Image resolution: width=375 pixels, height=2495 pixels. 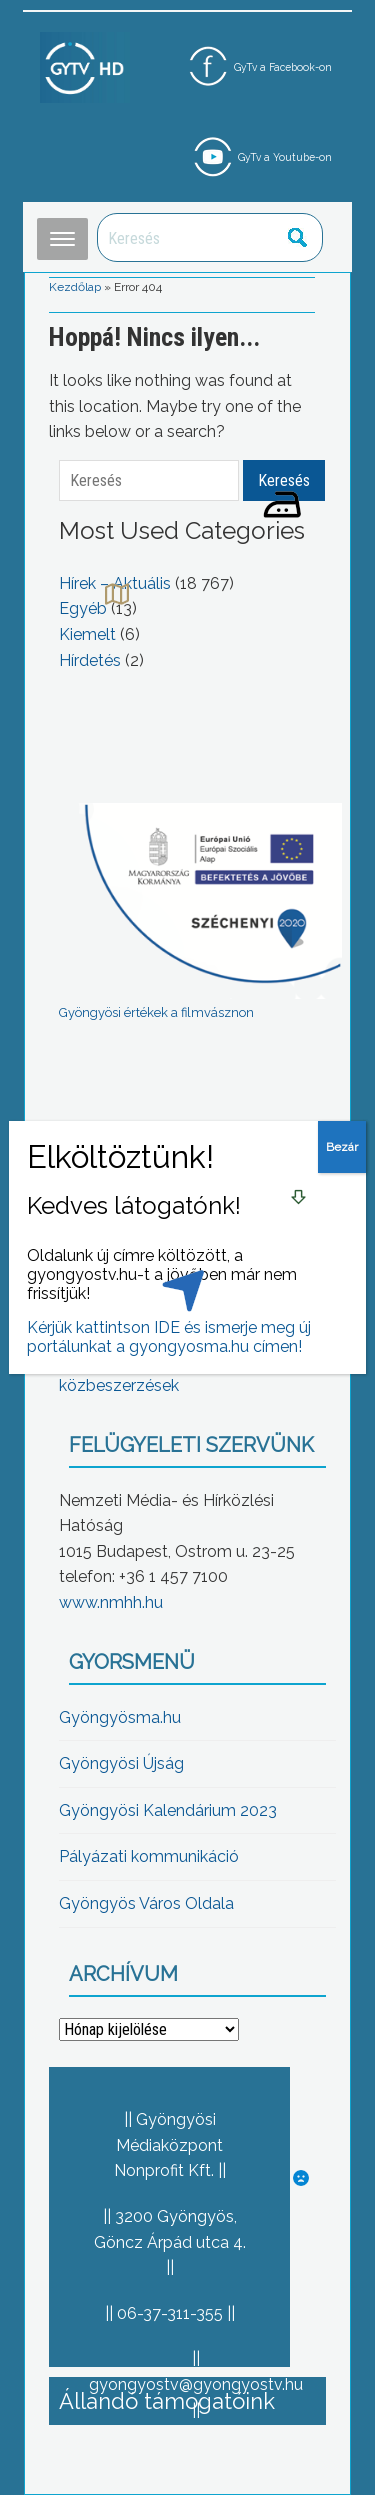 I want to click on download a file or content, so click(x=298, y=1196).